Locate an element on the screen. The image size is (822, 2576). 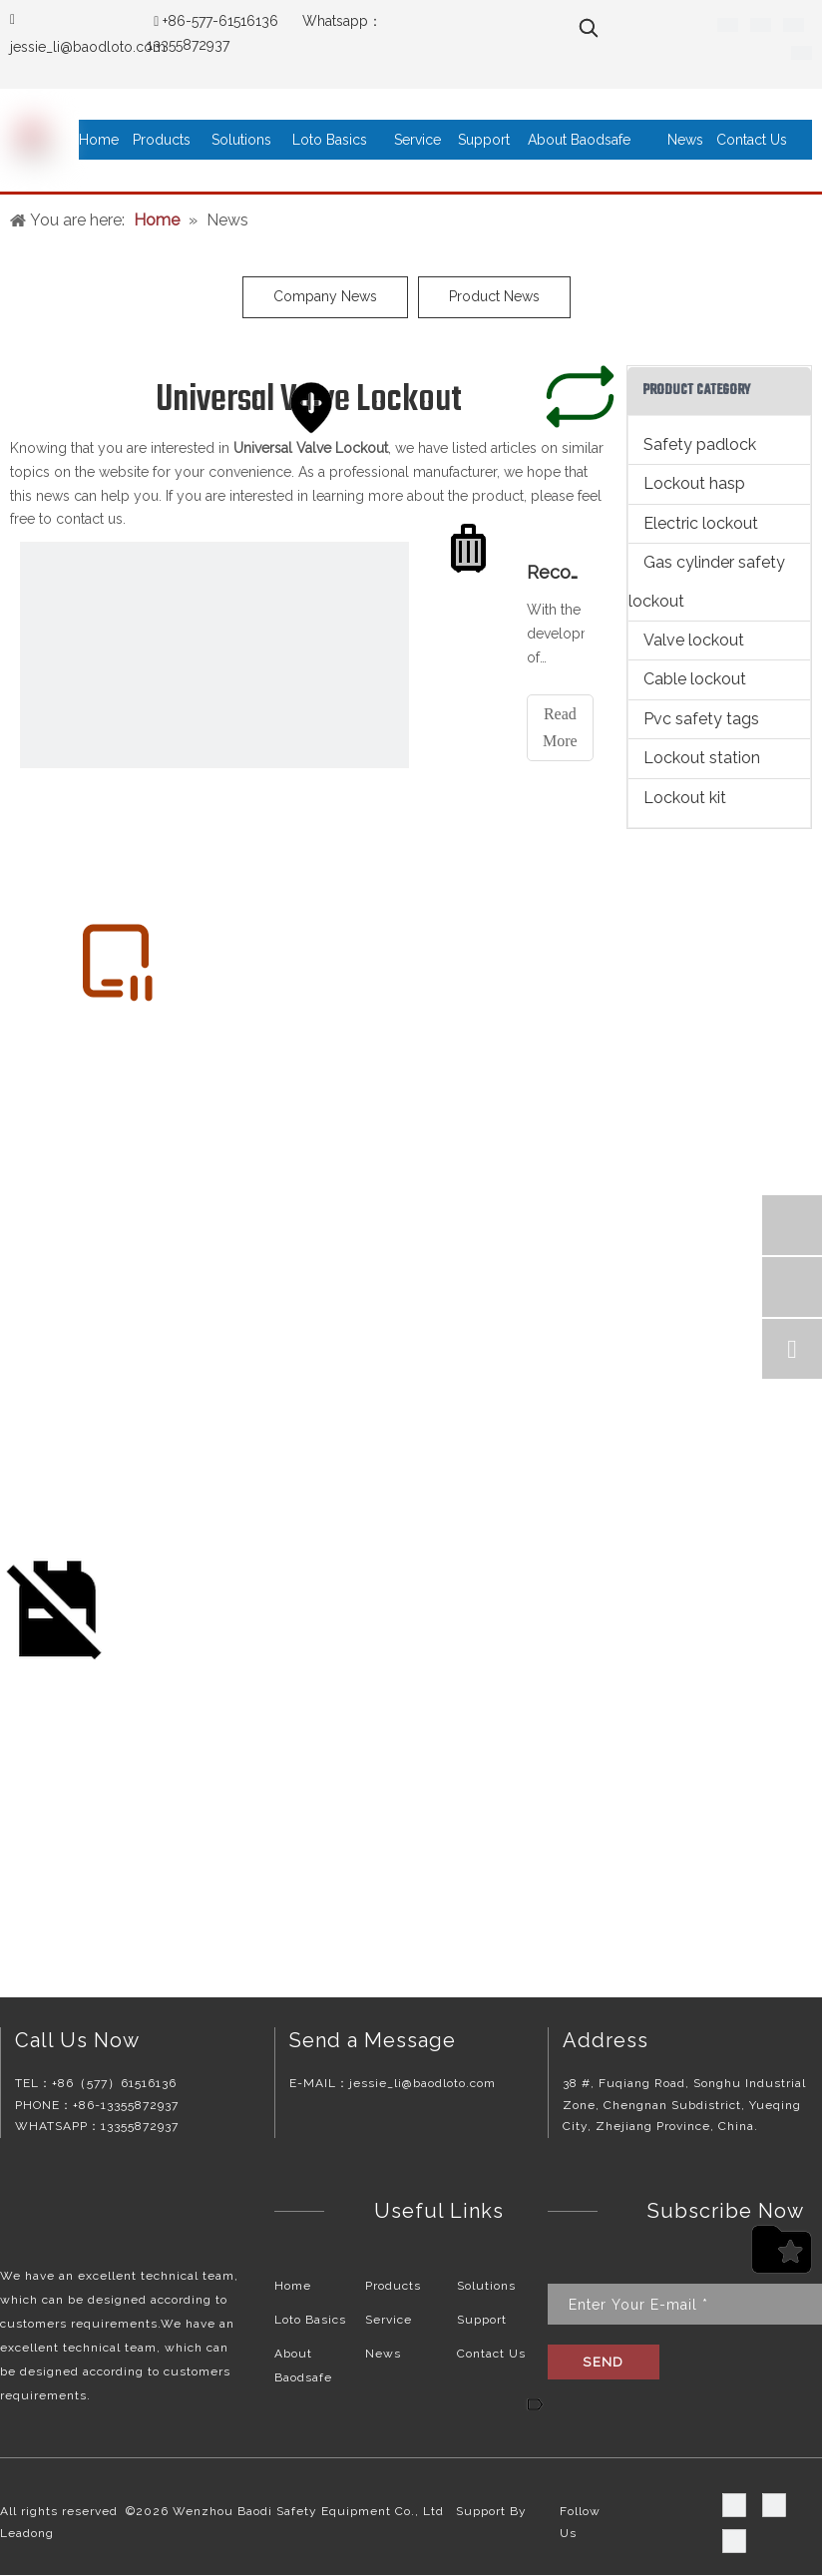
pause media playback on iPad is located at coordinates (116, 961).